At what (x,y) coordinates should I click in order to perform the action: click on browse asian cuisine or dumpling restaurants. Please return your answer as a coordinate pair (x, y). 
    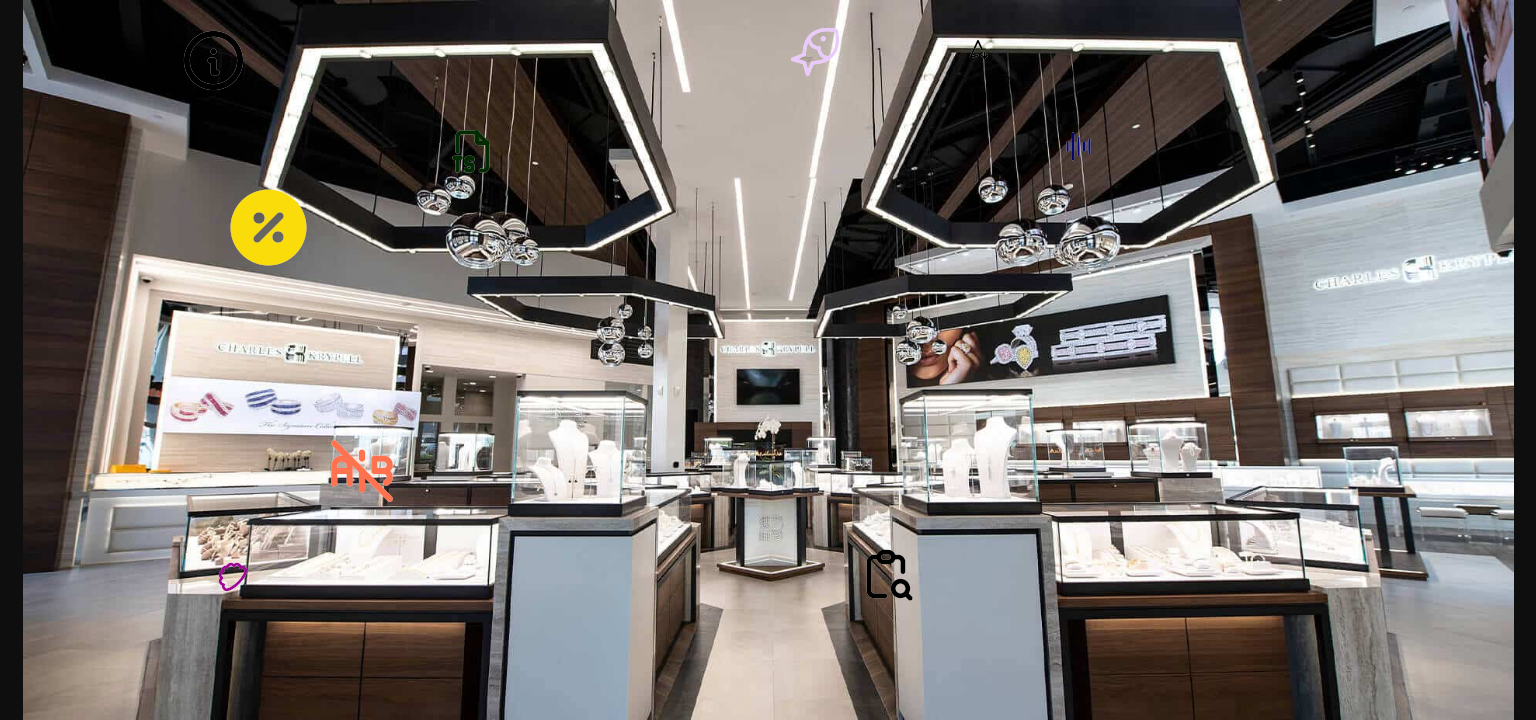
    Looking at the image, I should click on (233, 577).